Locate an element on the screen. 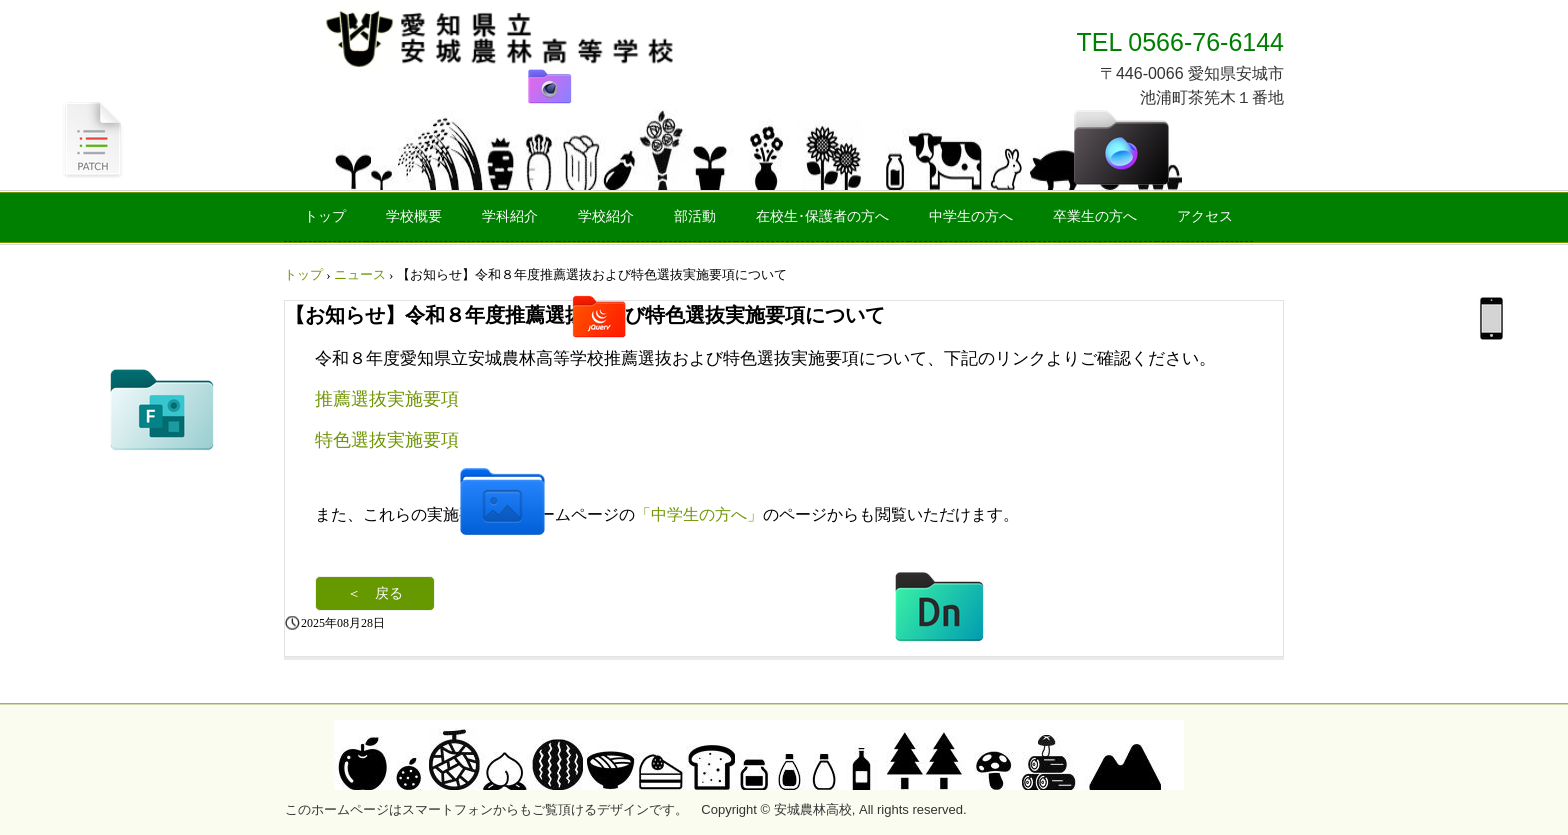  folder containing jQuery library files is located at coordinates (599, 318).